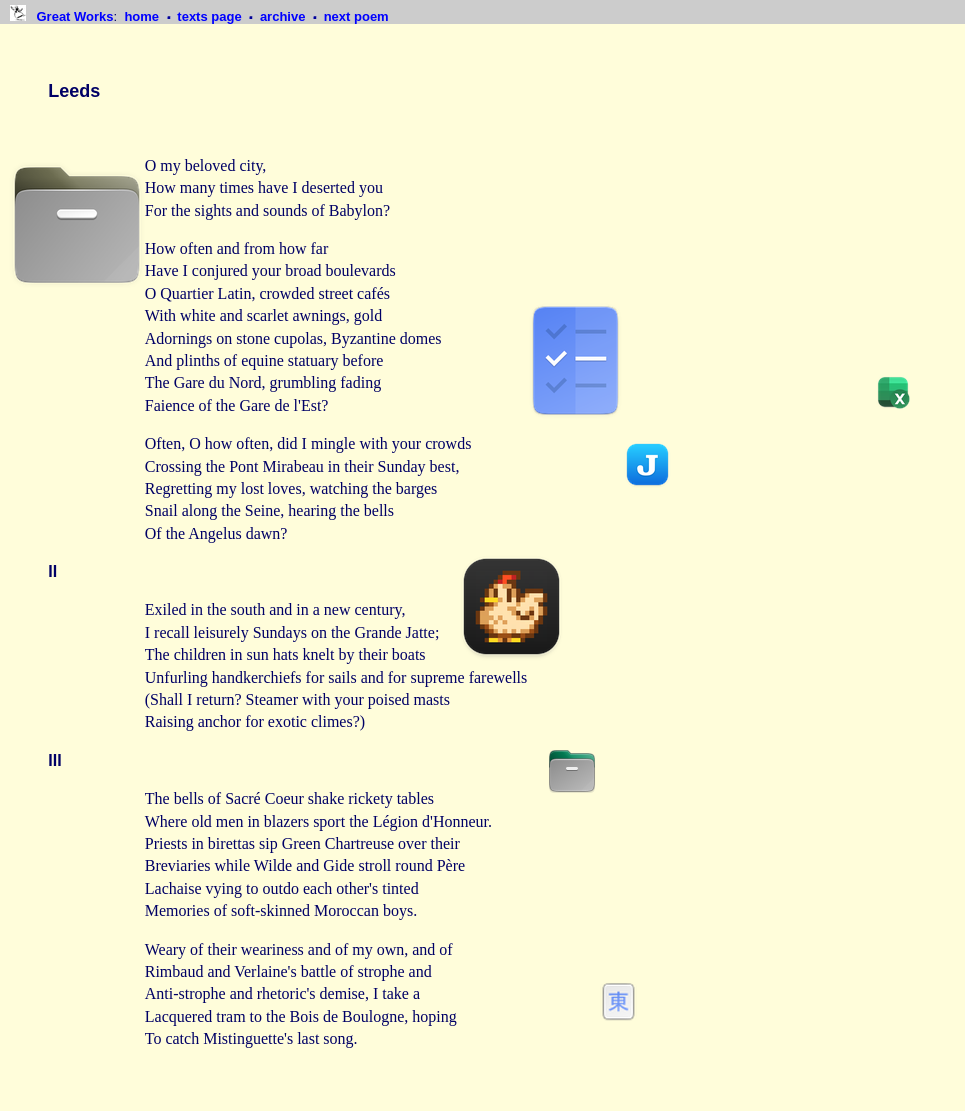 The image size is (965, 1111). Describe the element at coordinates (893, 392) in the screenshot. I see `open Microsoft Excel` at that location.